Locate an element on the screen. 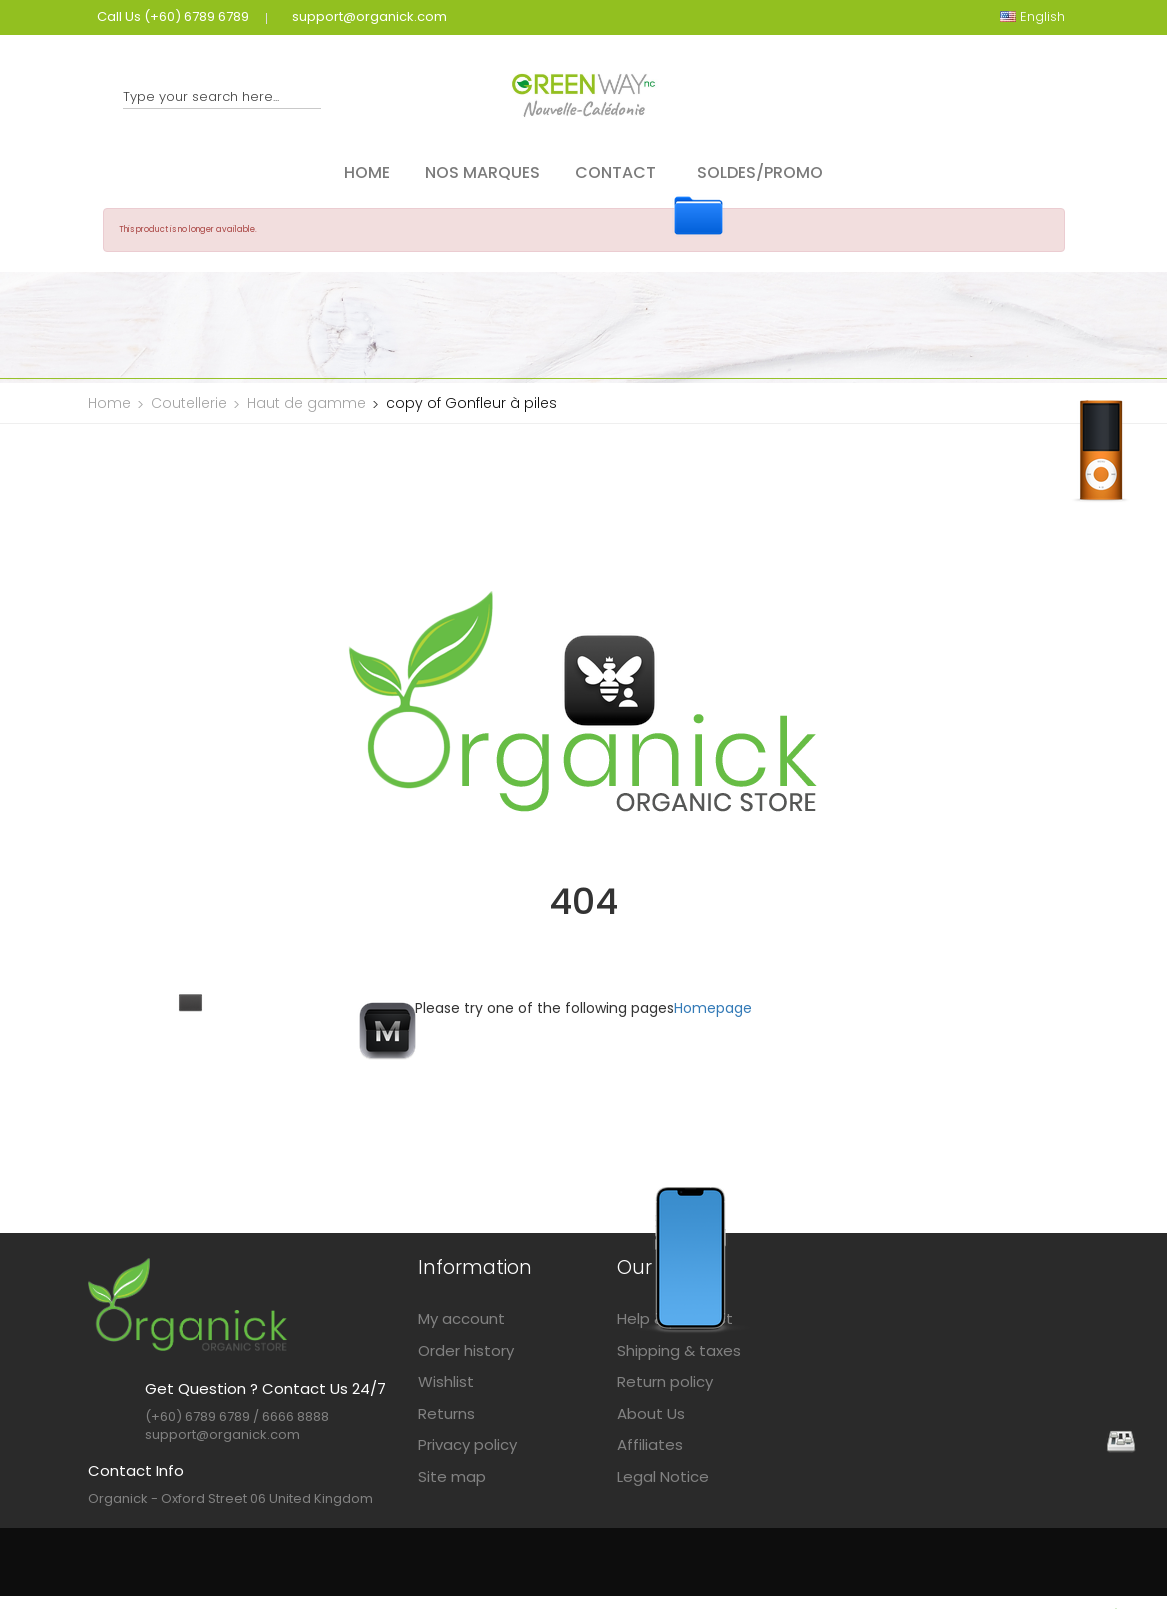 This screenshot has height=1609, width=1167. open desktop preferences is located at coordinates (1121, 1441).